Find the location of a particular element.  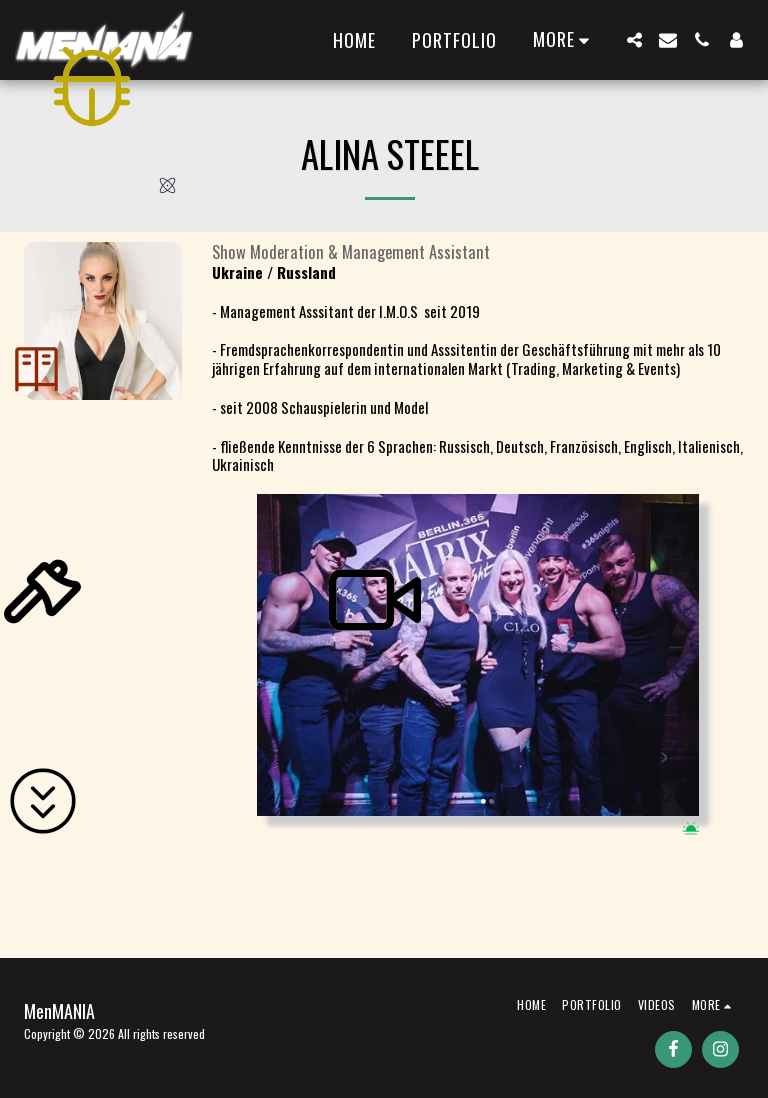

toggle sunrise/sunset display mode is located at coordinates (691, 829).